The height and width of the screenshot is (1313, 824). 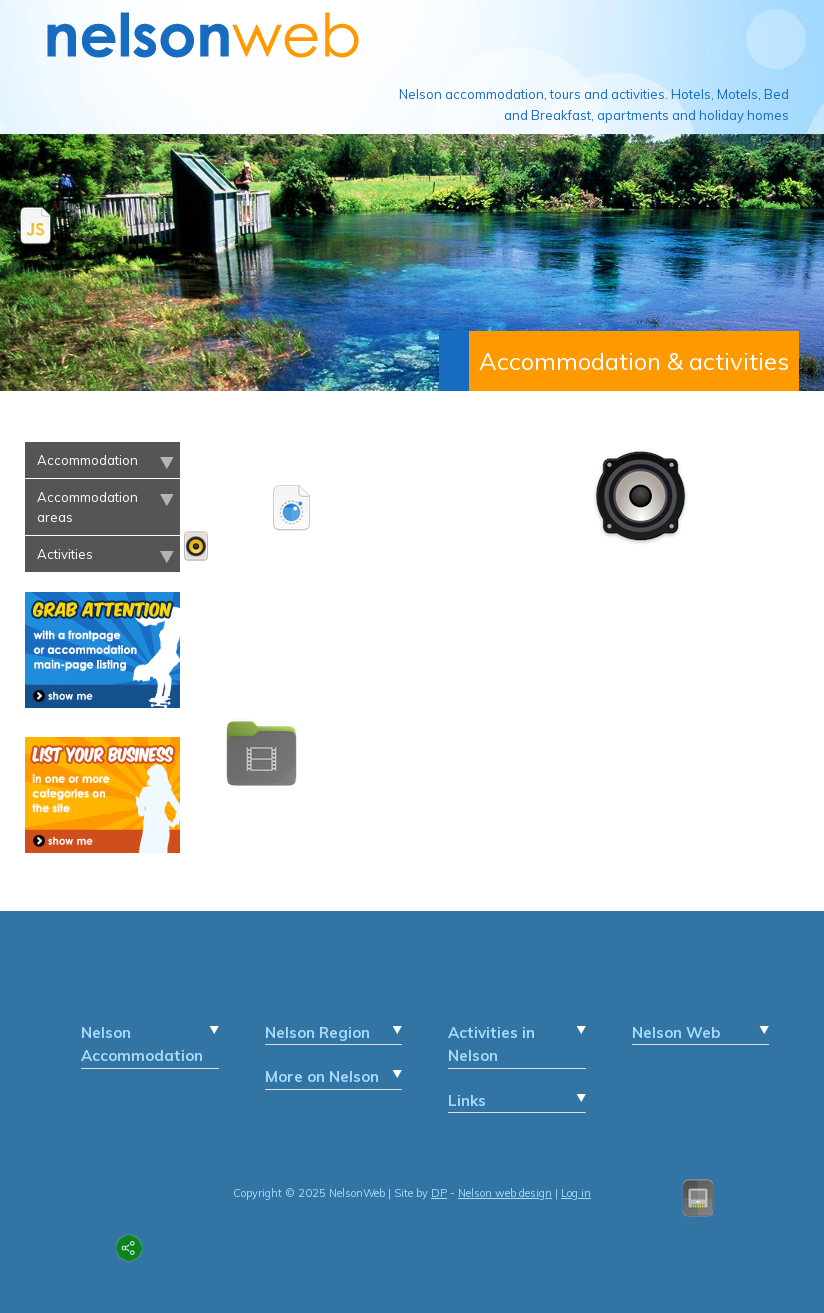 I want to click on adjust speaker or audio output volume, so click(x=640, y=495).